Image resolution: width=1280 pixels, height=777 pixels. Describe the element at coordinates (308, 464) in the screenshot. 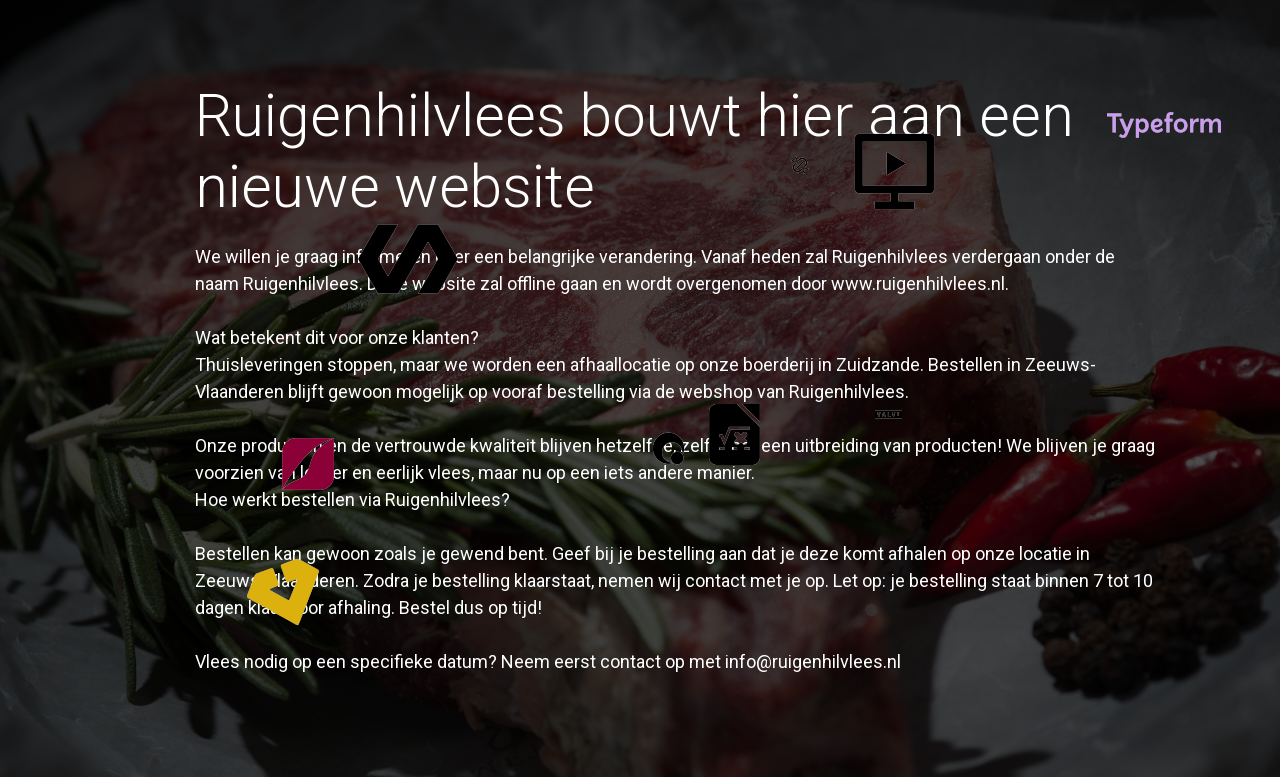

I see `pied piper company logo` at that location.